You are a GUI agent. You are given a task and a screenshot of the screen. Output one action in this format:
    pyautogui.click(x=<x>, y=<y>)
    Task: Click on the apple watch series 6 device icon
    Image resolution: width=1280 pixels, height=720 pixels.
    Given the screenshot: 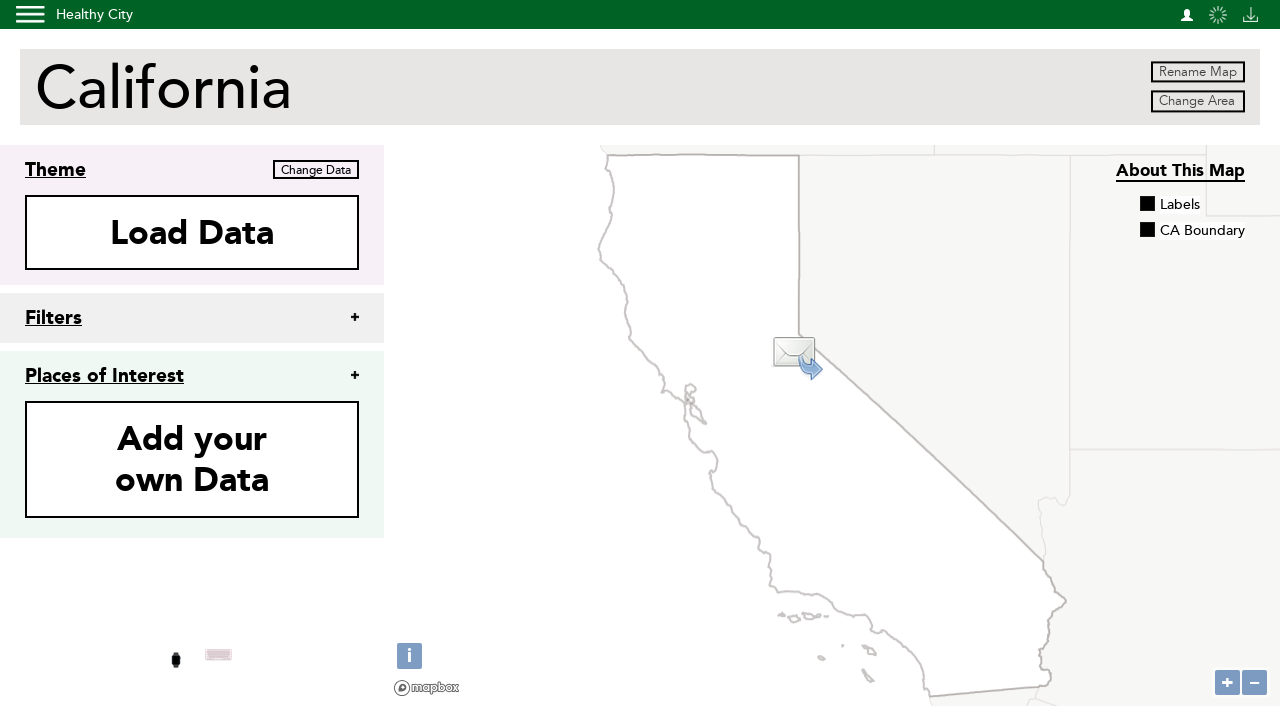 What is the action you would take?
    pyautogui.click(x=176, y=660)
    